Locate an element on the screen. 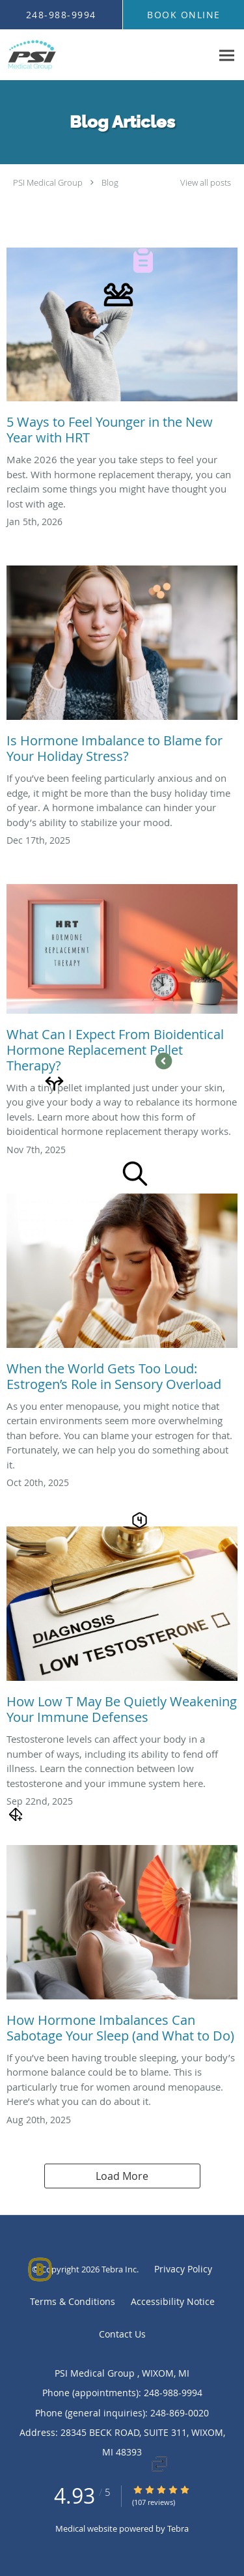  search for content or items is located at coordinates (135, 1173).